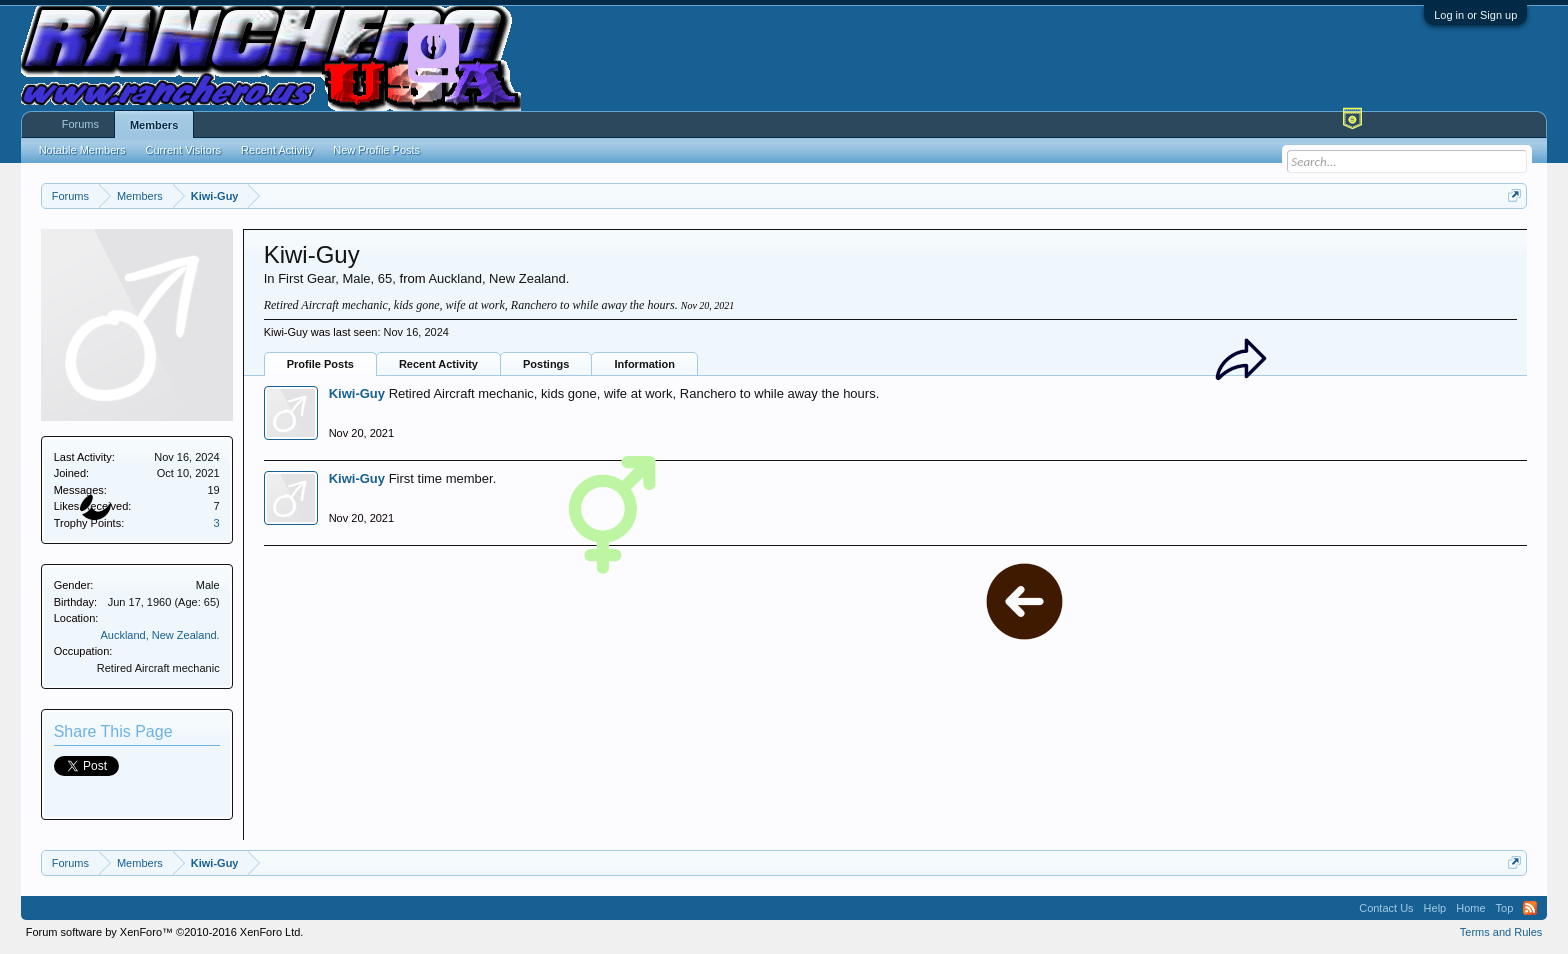 This screenshot has width=1568, height=954. What do you see at coordinates (95, 506) in the screenshot?
I see `affiliatetheme brand logo` at bounding box center [95, 506].